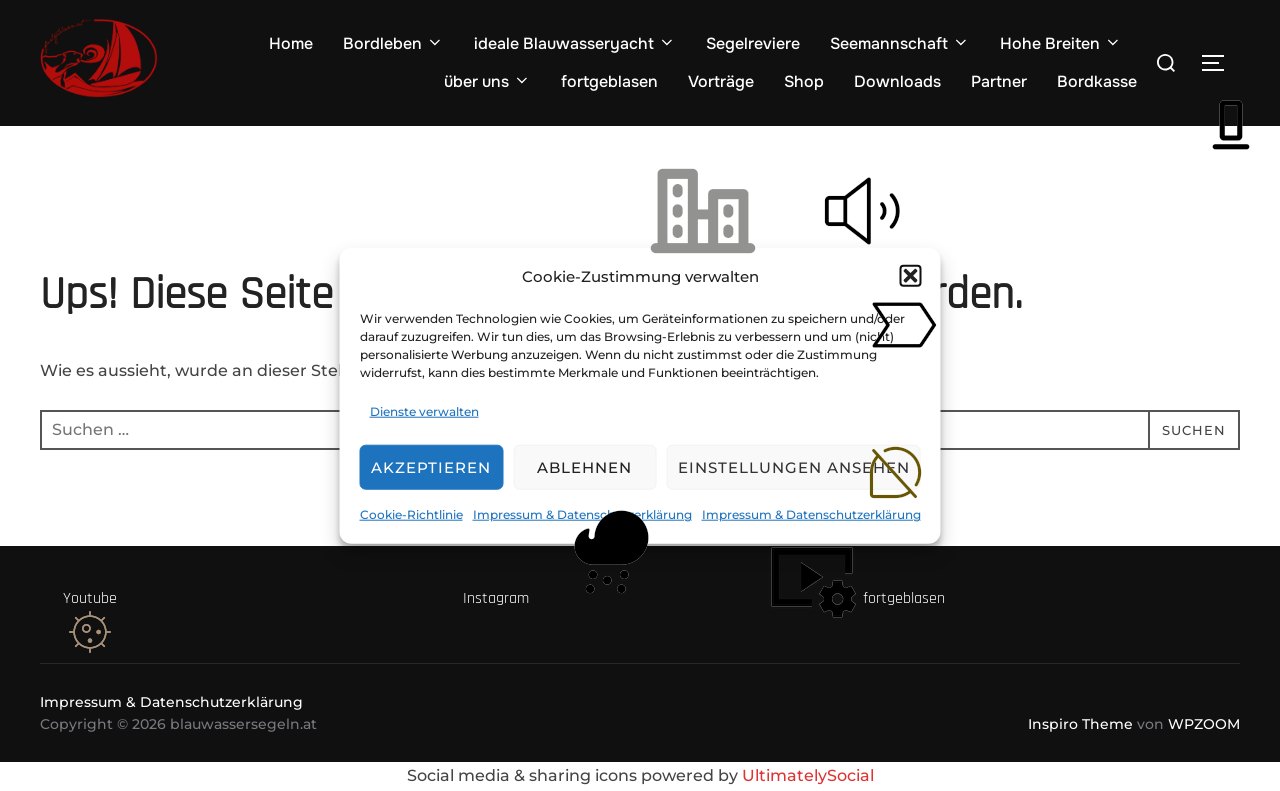 The height and width of the screenshot is (791, 1280). Describe the element at coordinates (703, 211) in the screenshot. I see `view city or urban locations` at that location.